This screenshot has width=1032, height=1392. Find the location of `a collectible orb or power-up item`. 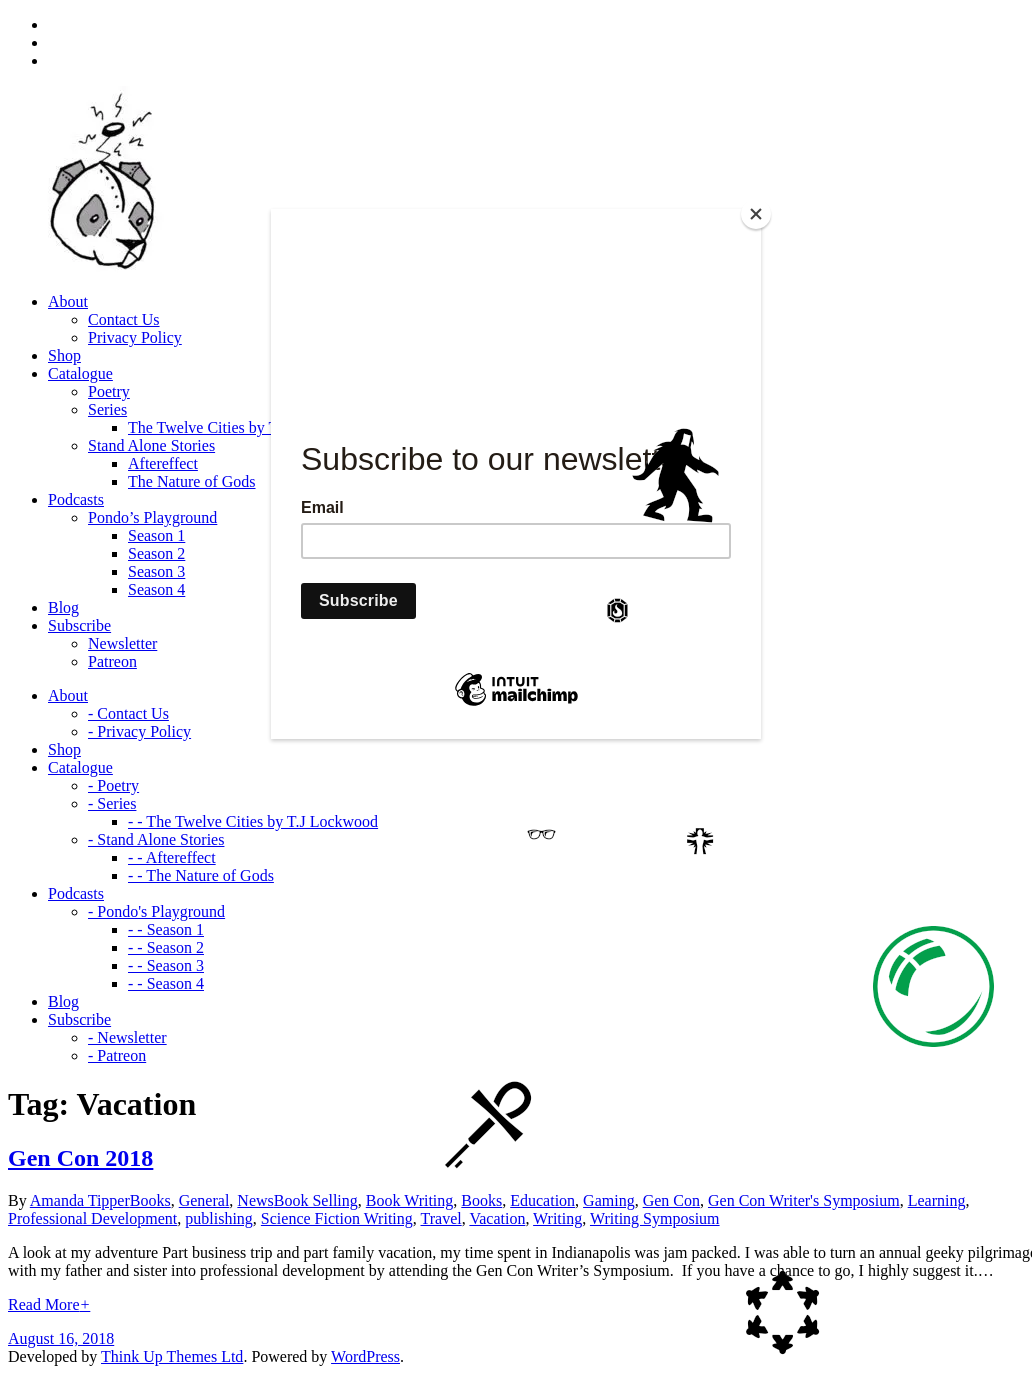

a collectible orb or power-up item is located at coordinates (933, 986).